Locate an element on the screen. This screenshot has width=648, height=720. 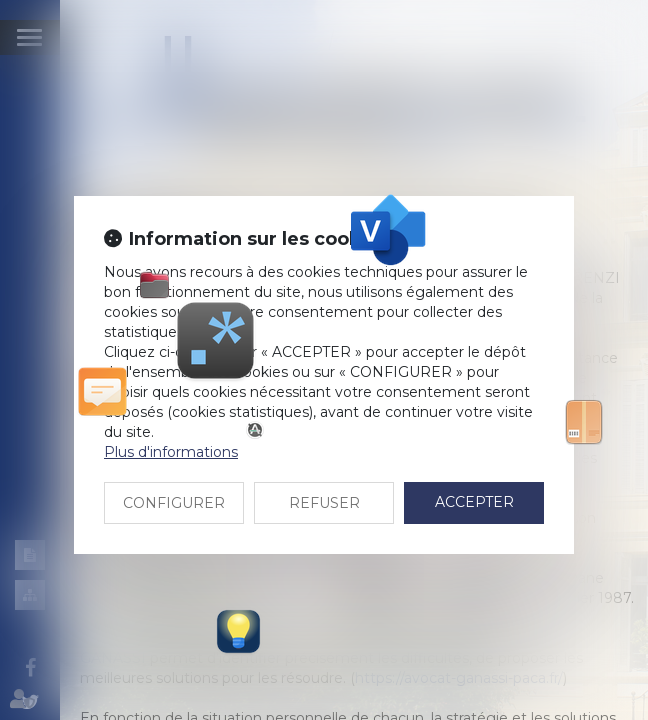
open regexr app for testing regular expressions is located at coordinates (215, 340).